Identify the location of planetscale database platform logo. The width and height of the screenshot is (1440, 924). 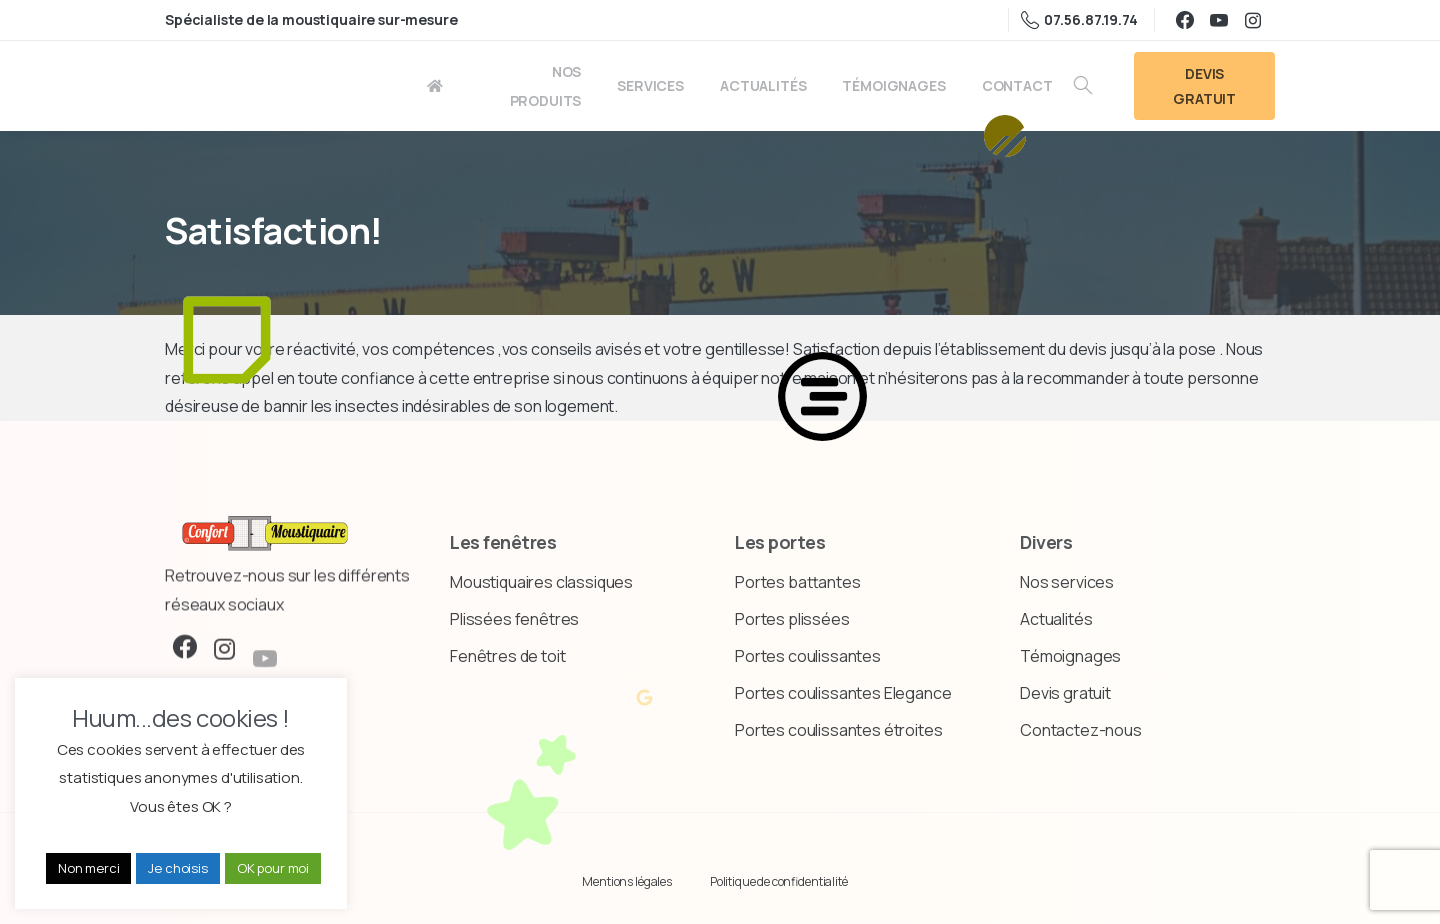
(1005, 136).